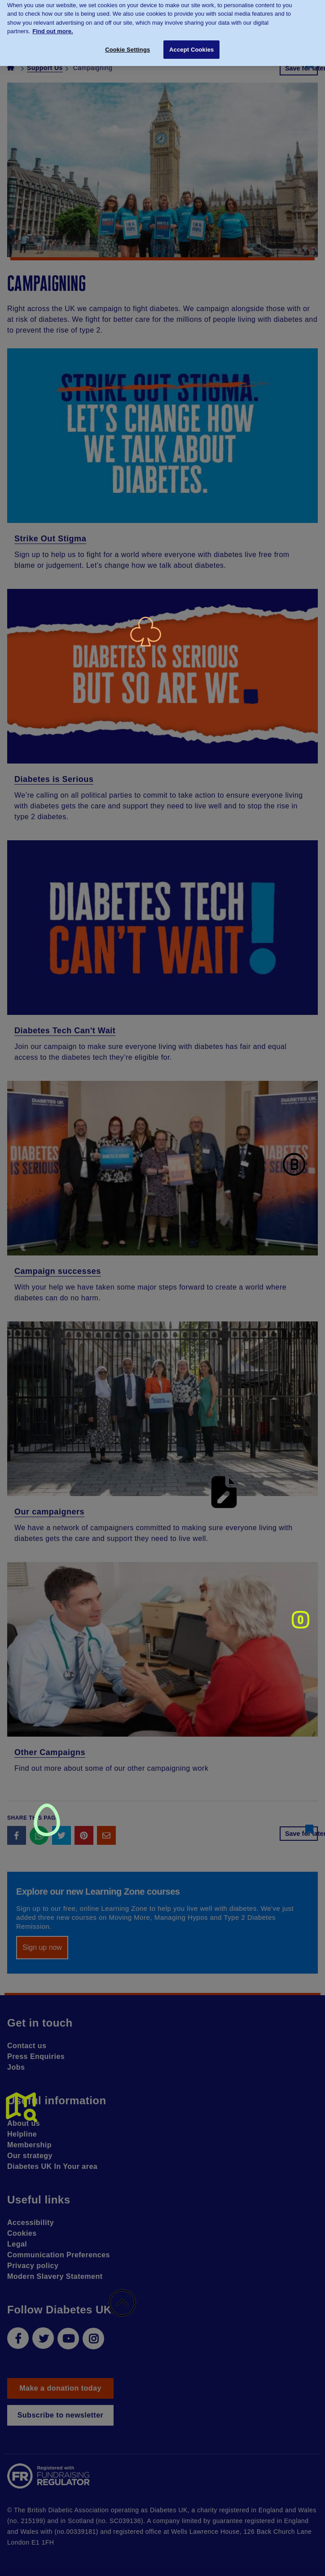 The image size is (325, 2576). I want to click on search for a location on the map, so click(21, 2106).